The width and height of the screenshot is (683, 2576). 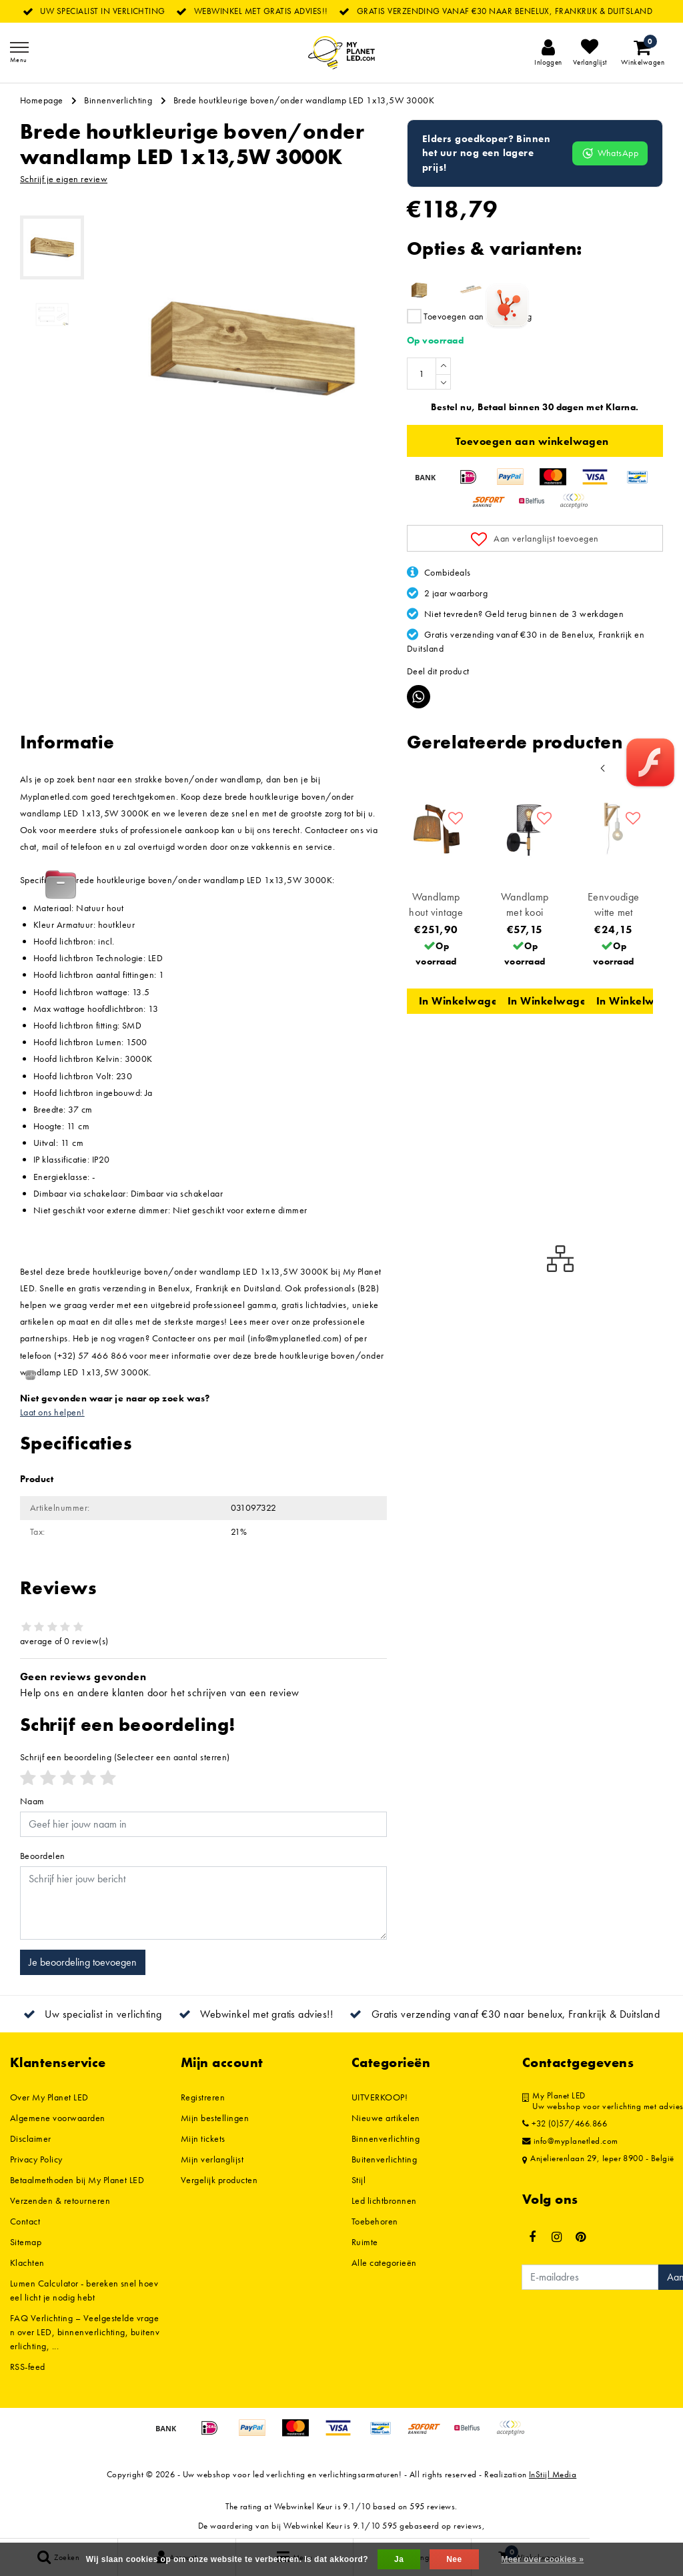 What do you see at coordinates (650, 762) in the screenshot?
I see `open Adobe Flash Player` at bounding box center [650, 762].